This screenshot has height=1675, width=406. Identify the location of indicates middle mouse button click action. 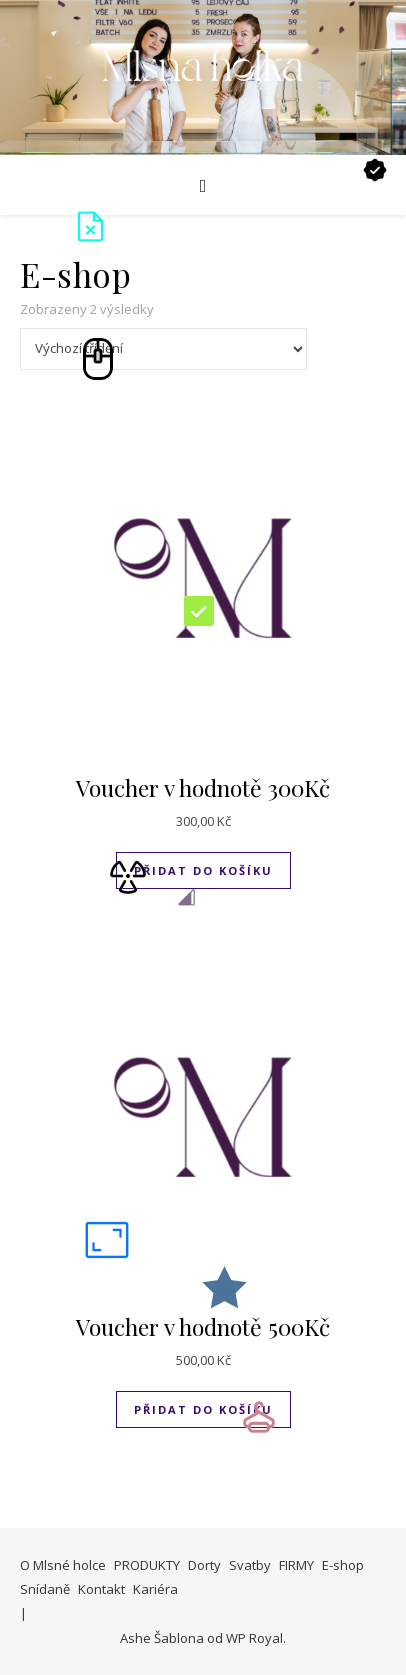
(98, 359).